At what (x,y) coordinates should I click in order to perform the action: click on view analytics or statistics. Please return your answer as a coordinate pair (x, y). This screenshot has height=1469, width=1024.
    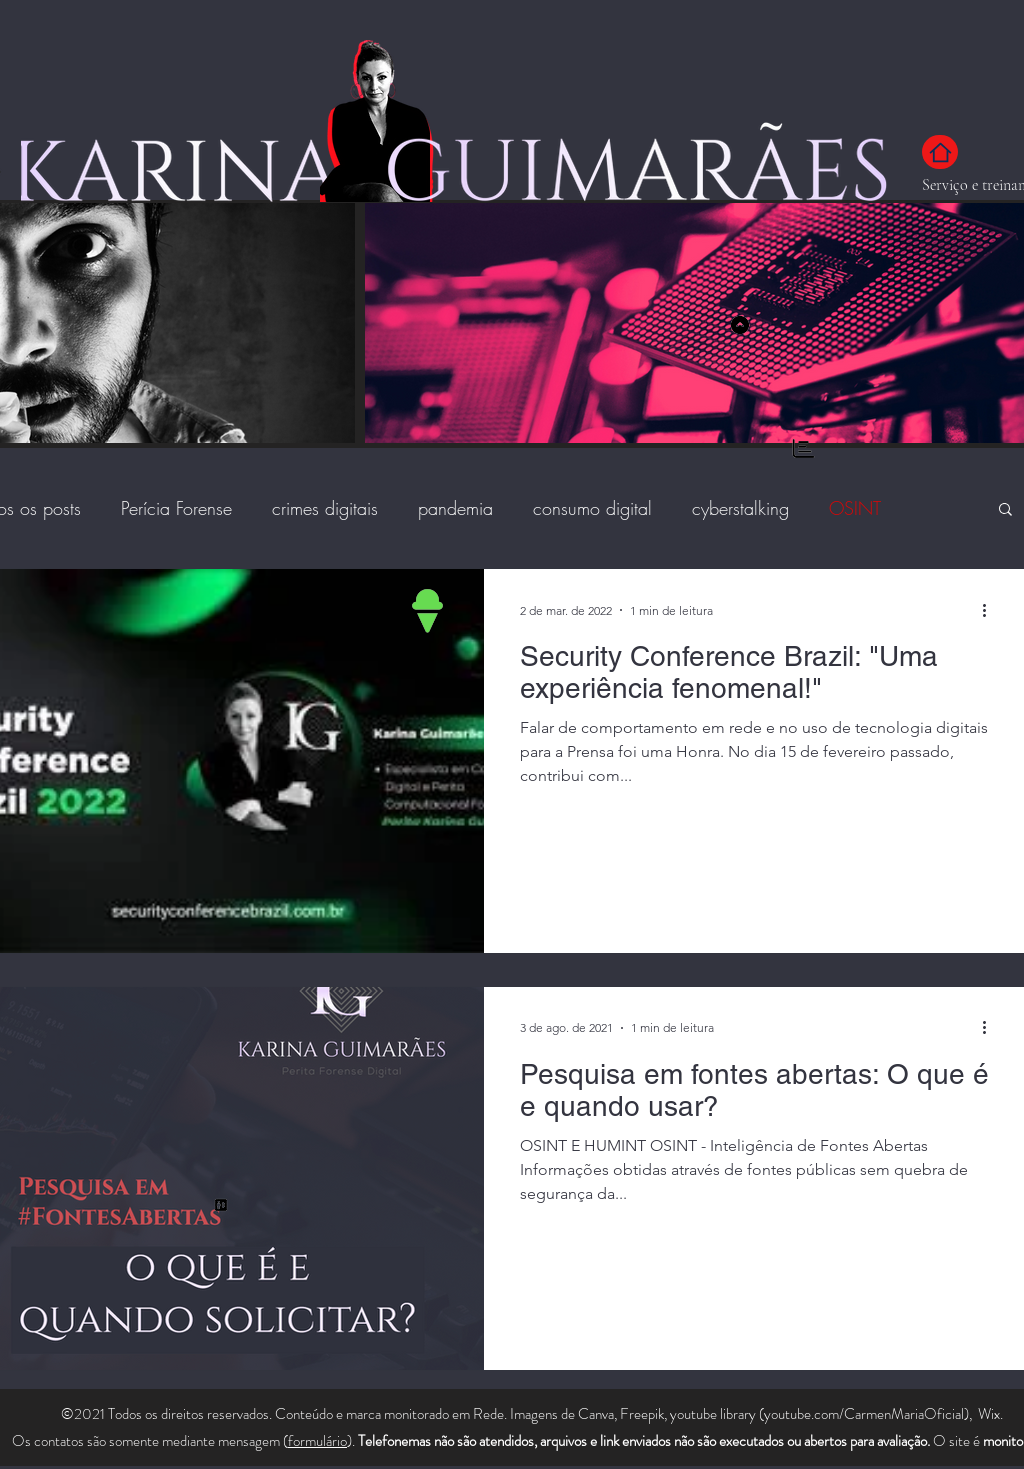
    Looking at the image, I should click on (803, 448).